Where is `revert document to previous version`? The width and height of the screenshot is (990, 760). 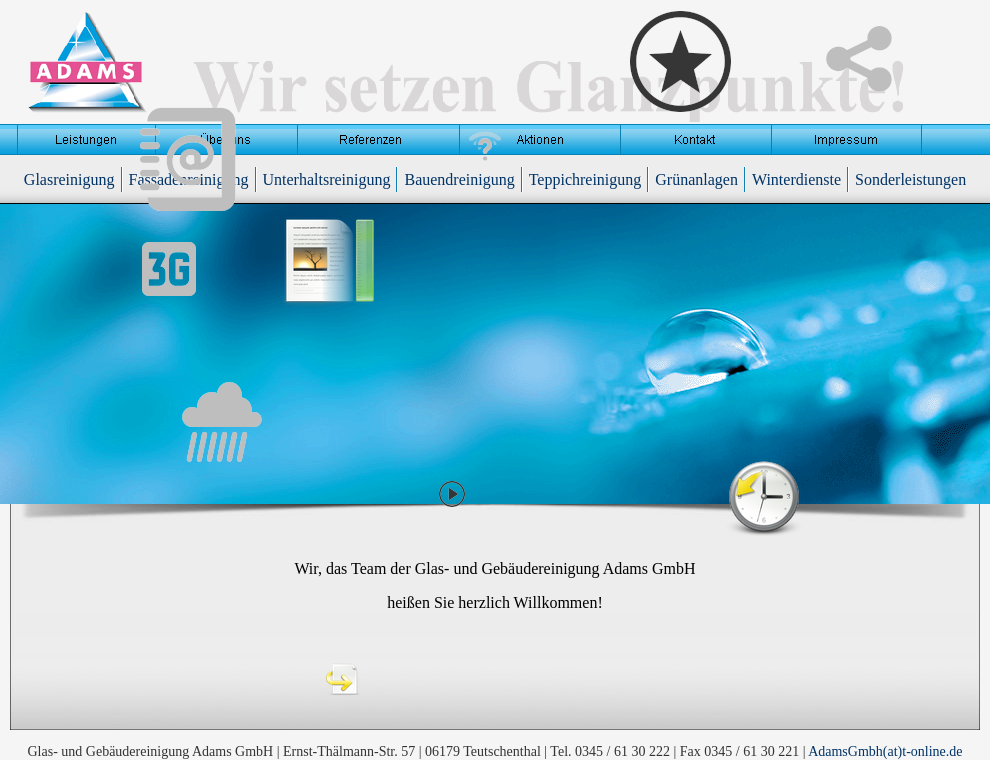 revert document to previous version is located at coordinates (343, 679).